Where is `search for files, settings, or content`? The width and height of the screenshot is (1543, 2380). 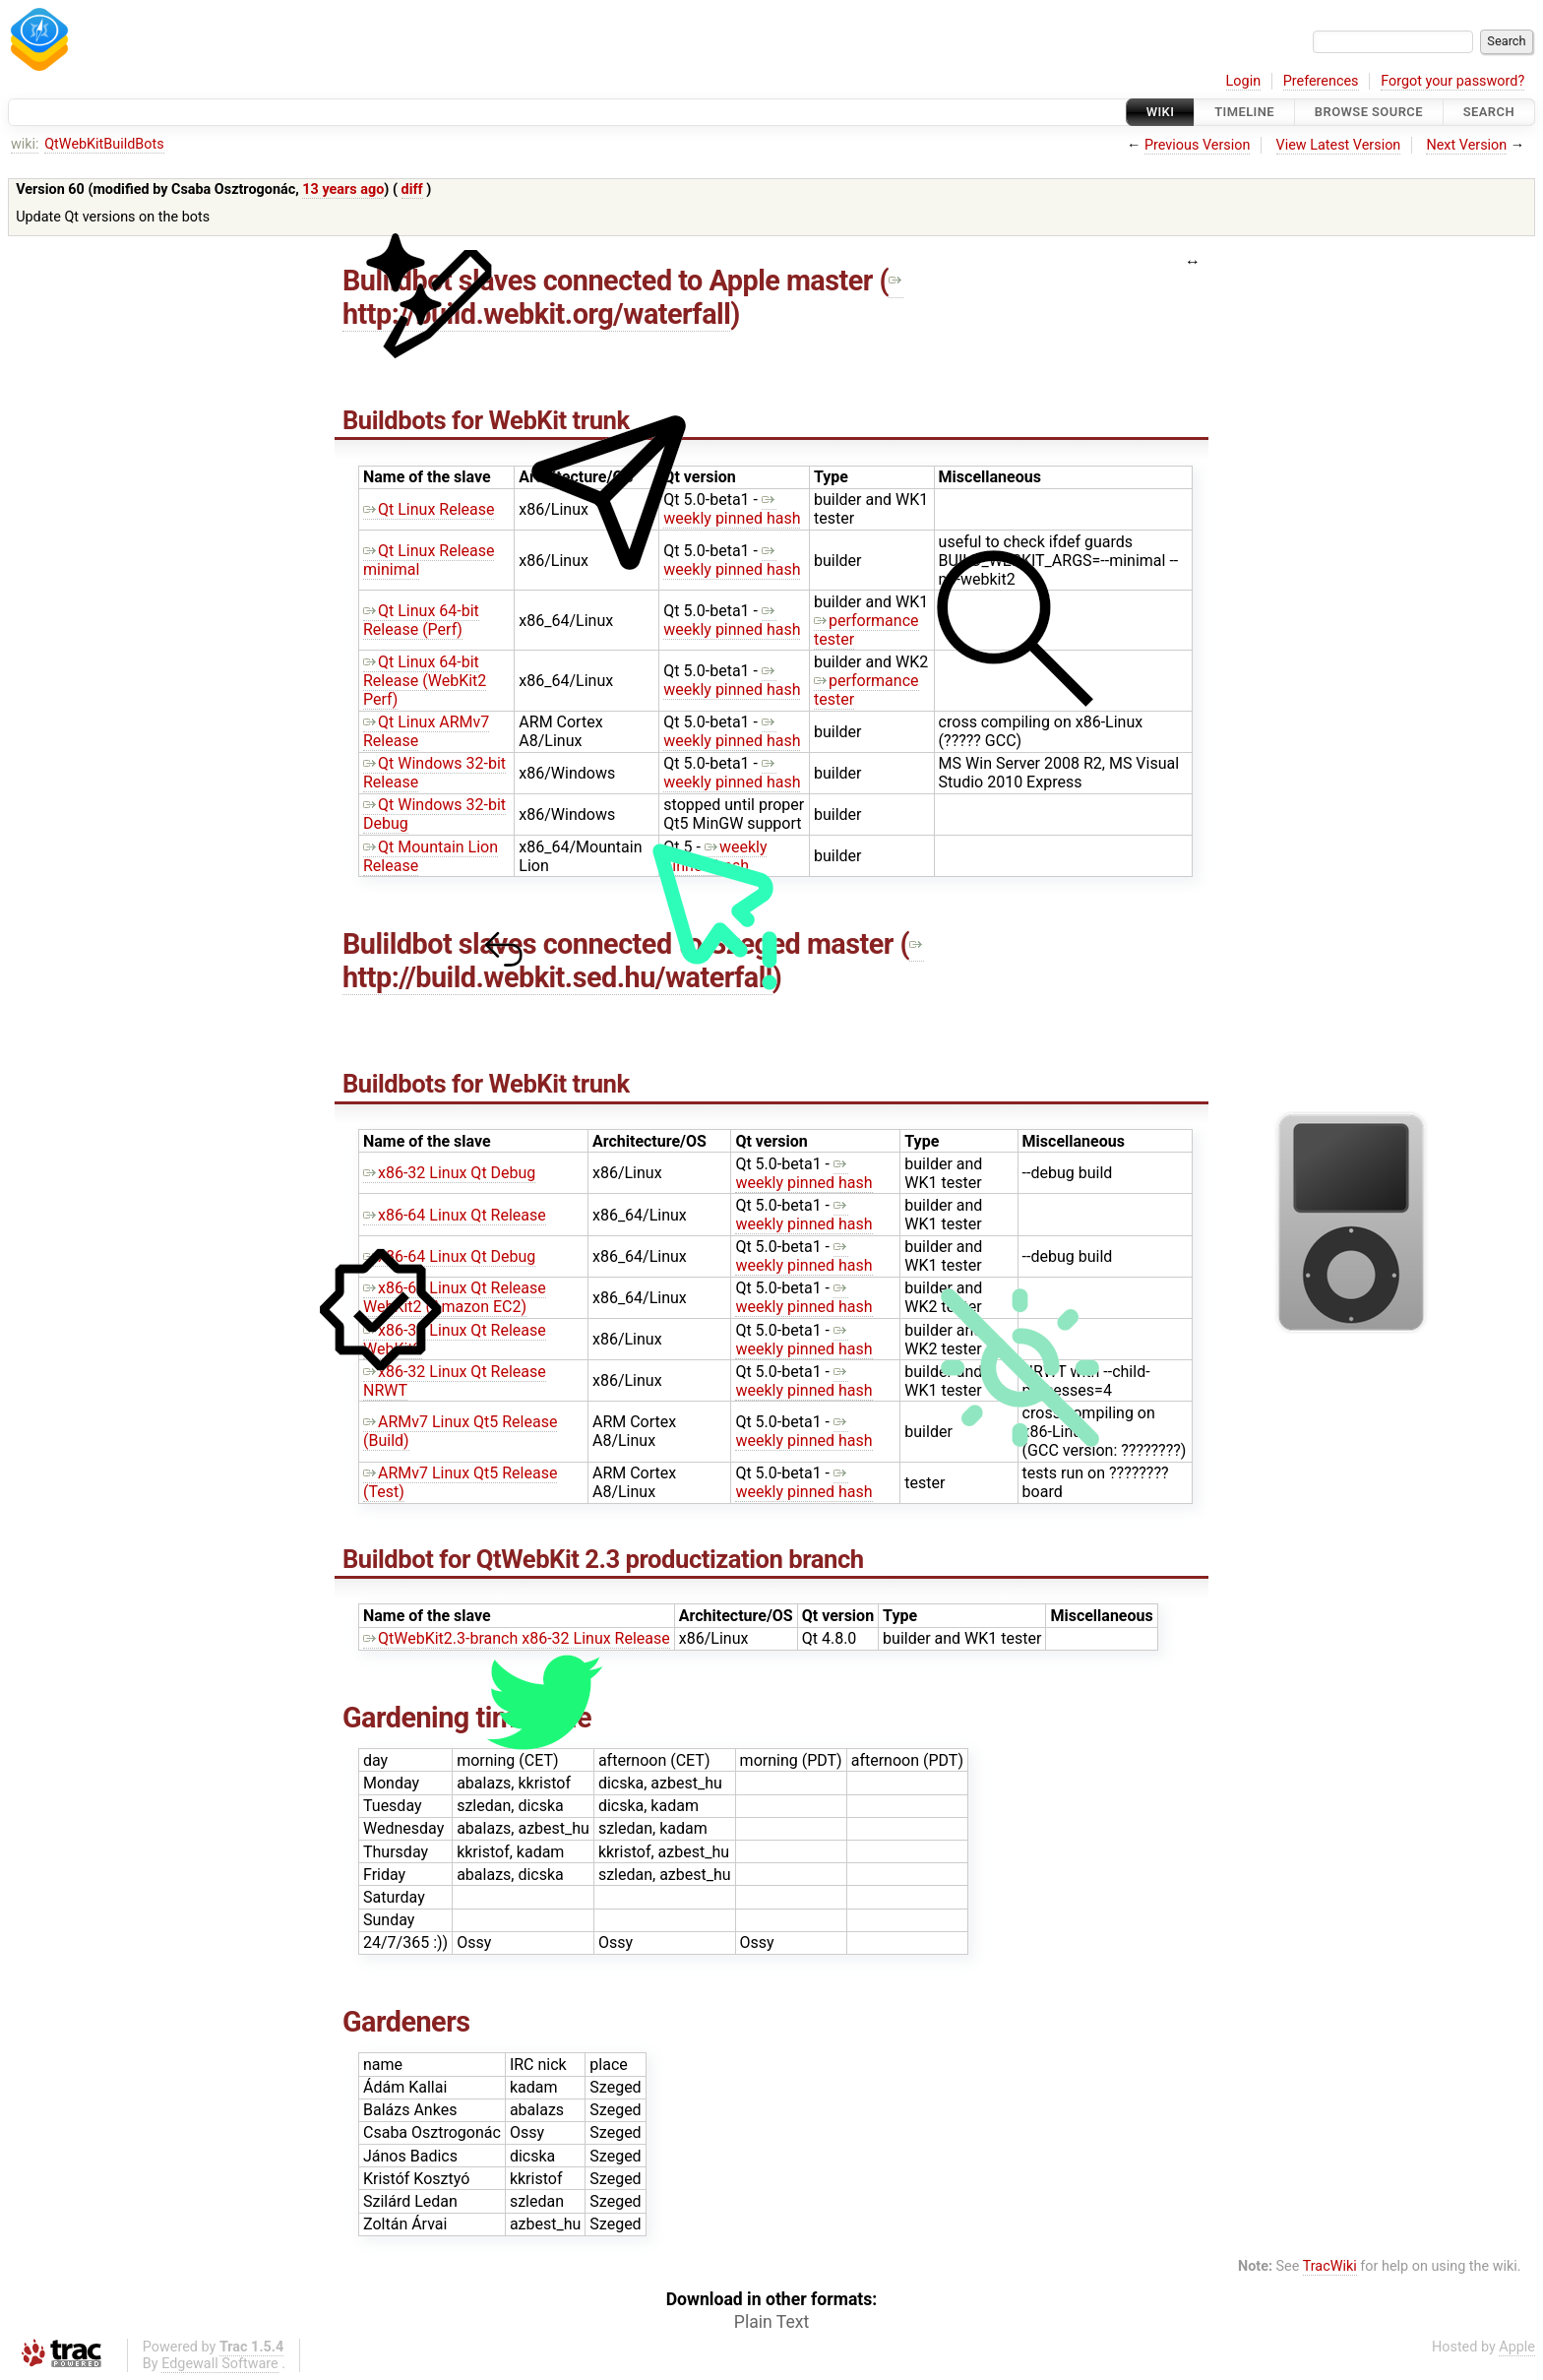
search for files, settings, or content is located at coordinates (1015, 628).